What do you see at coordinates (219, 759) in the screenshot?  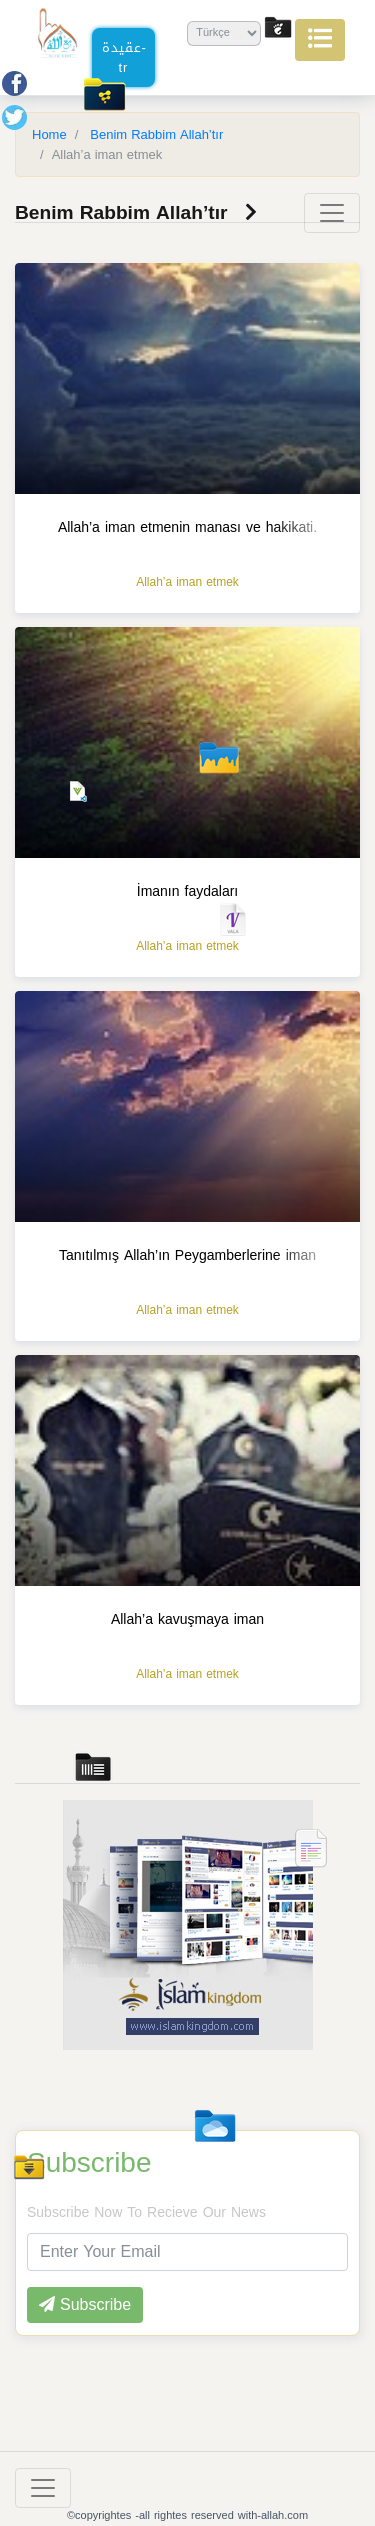 I see `open folder to view contents` at bounding box center [219, 759].